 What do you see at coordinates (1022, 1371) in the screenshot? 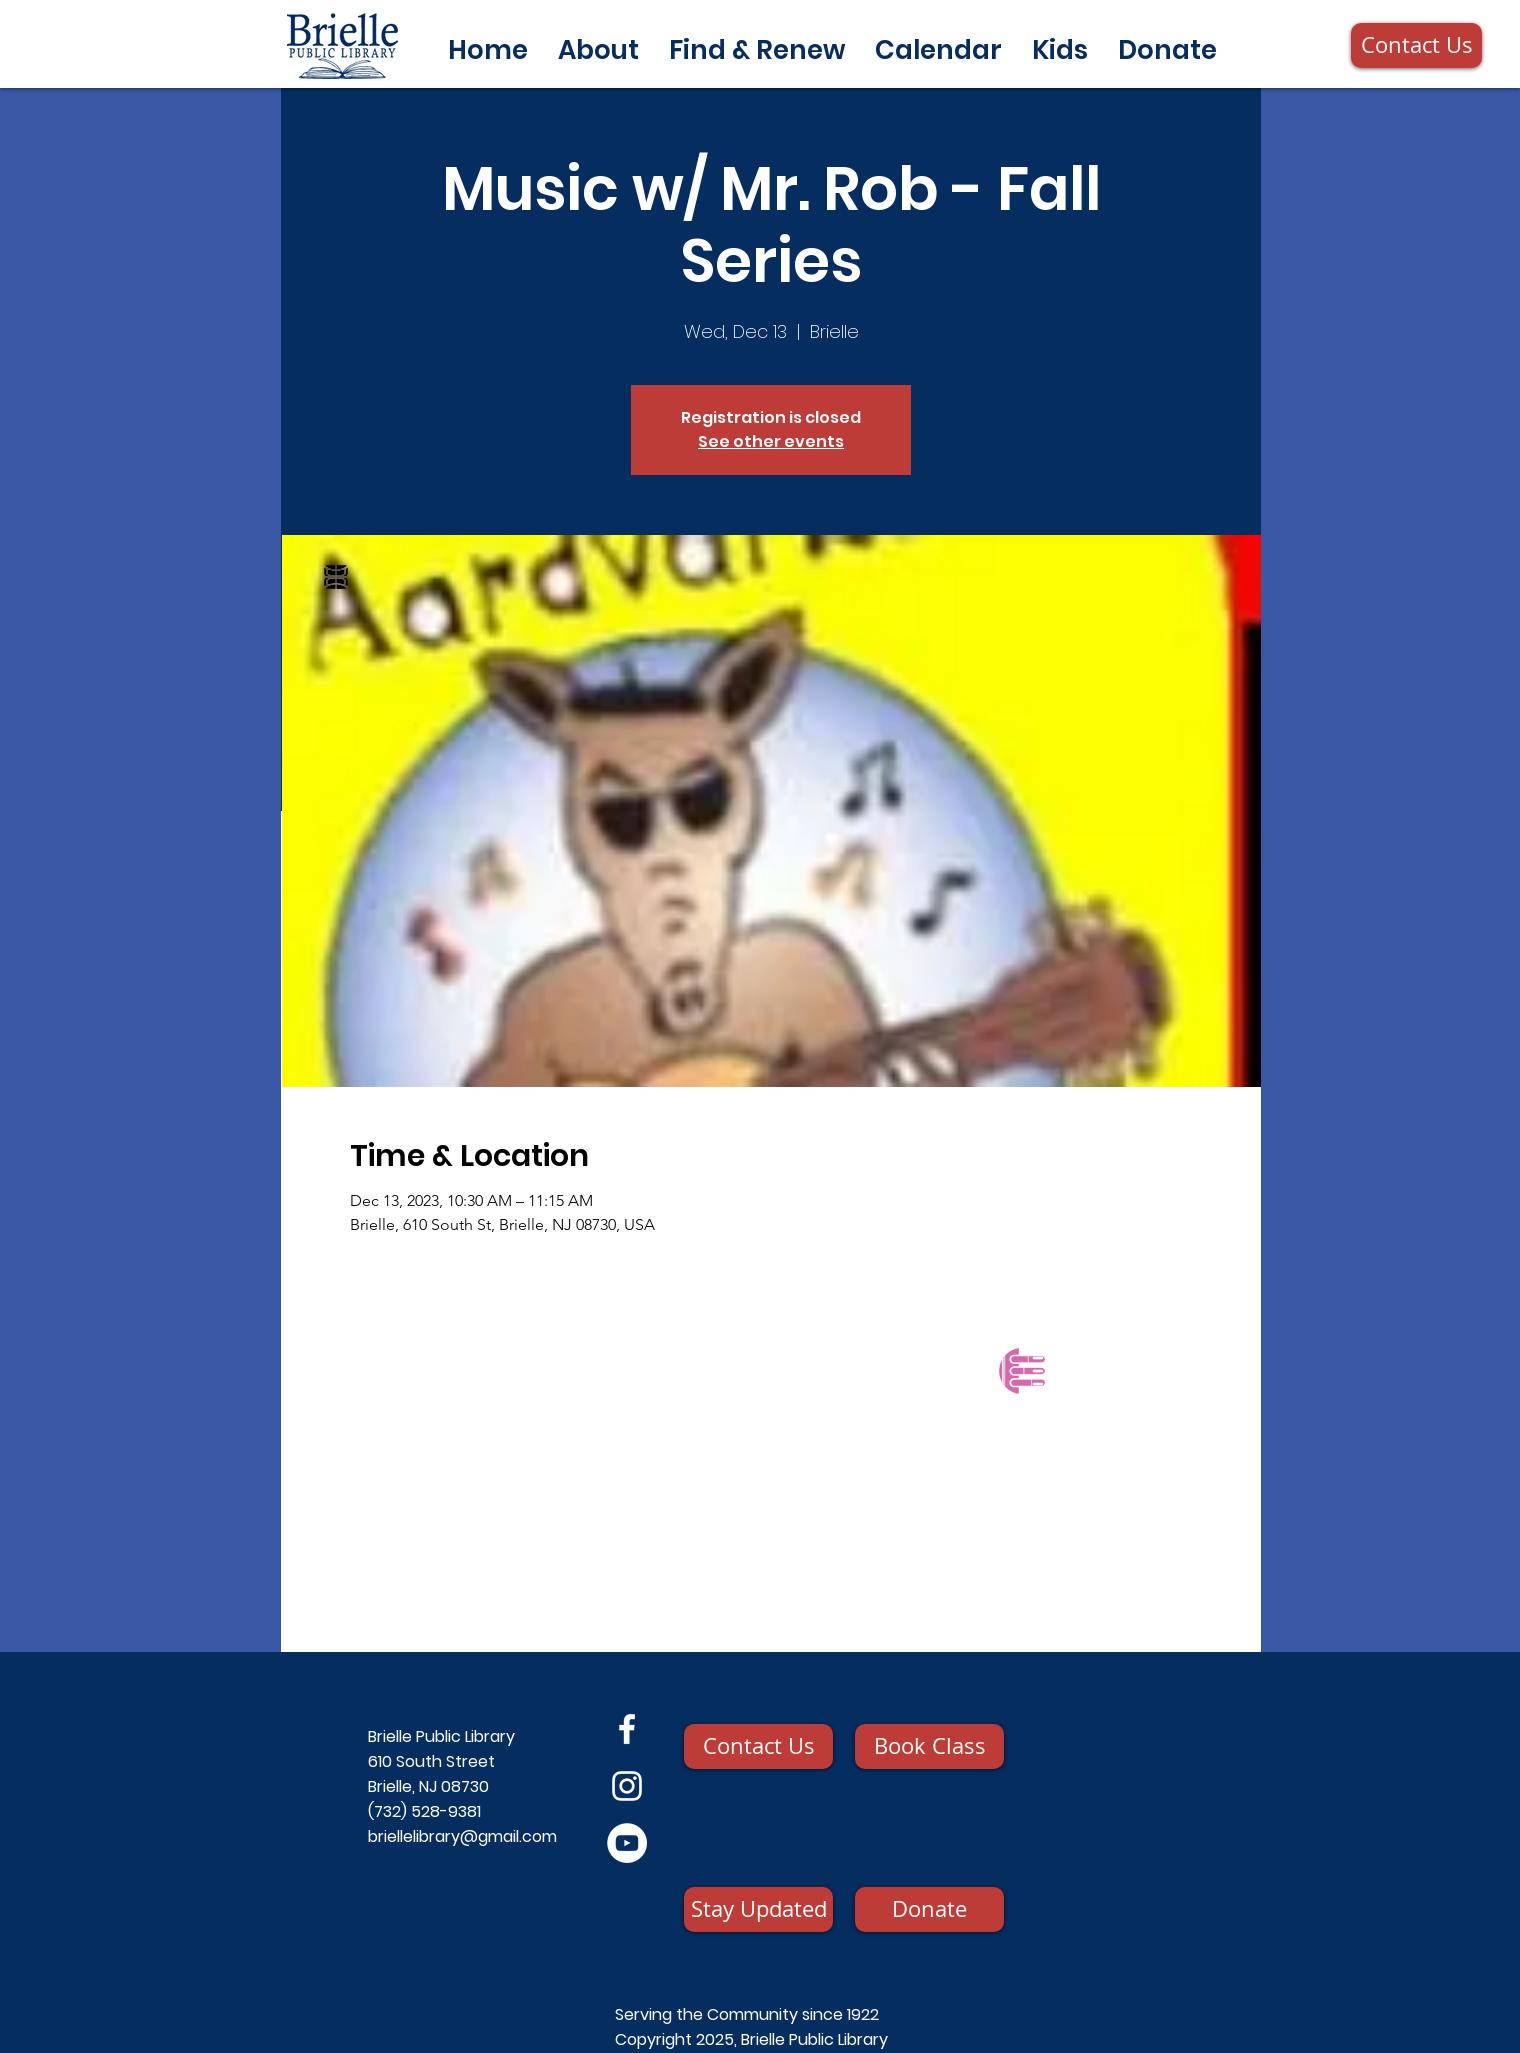
I see `grab or drag interaction gesture` at bounding box center [1022, 1371].